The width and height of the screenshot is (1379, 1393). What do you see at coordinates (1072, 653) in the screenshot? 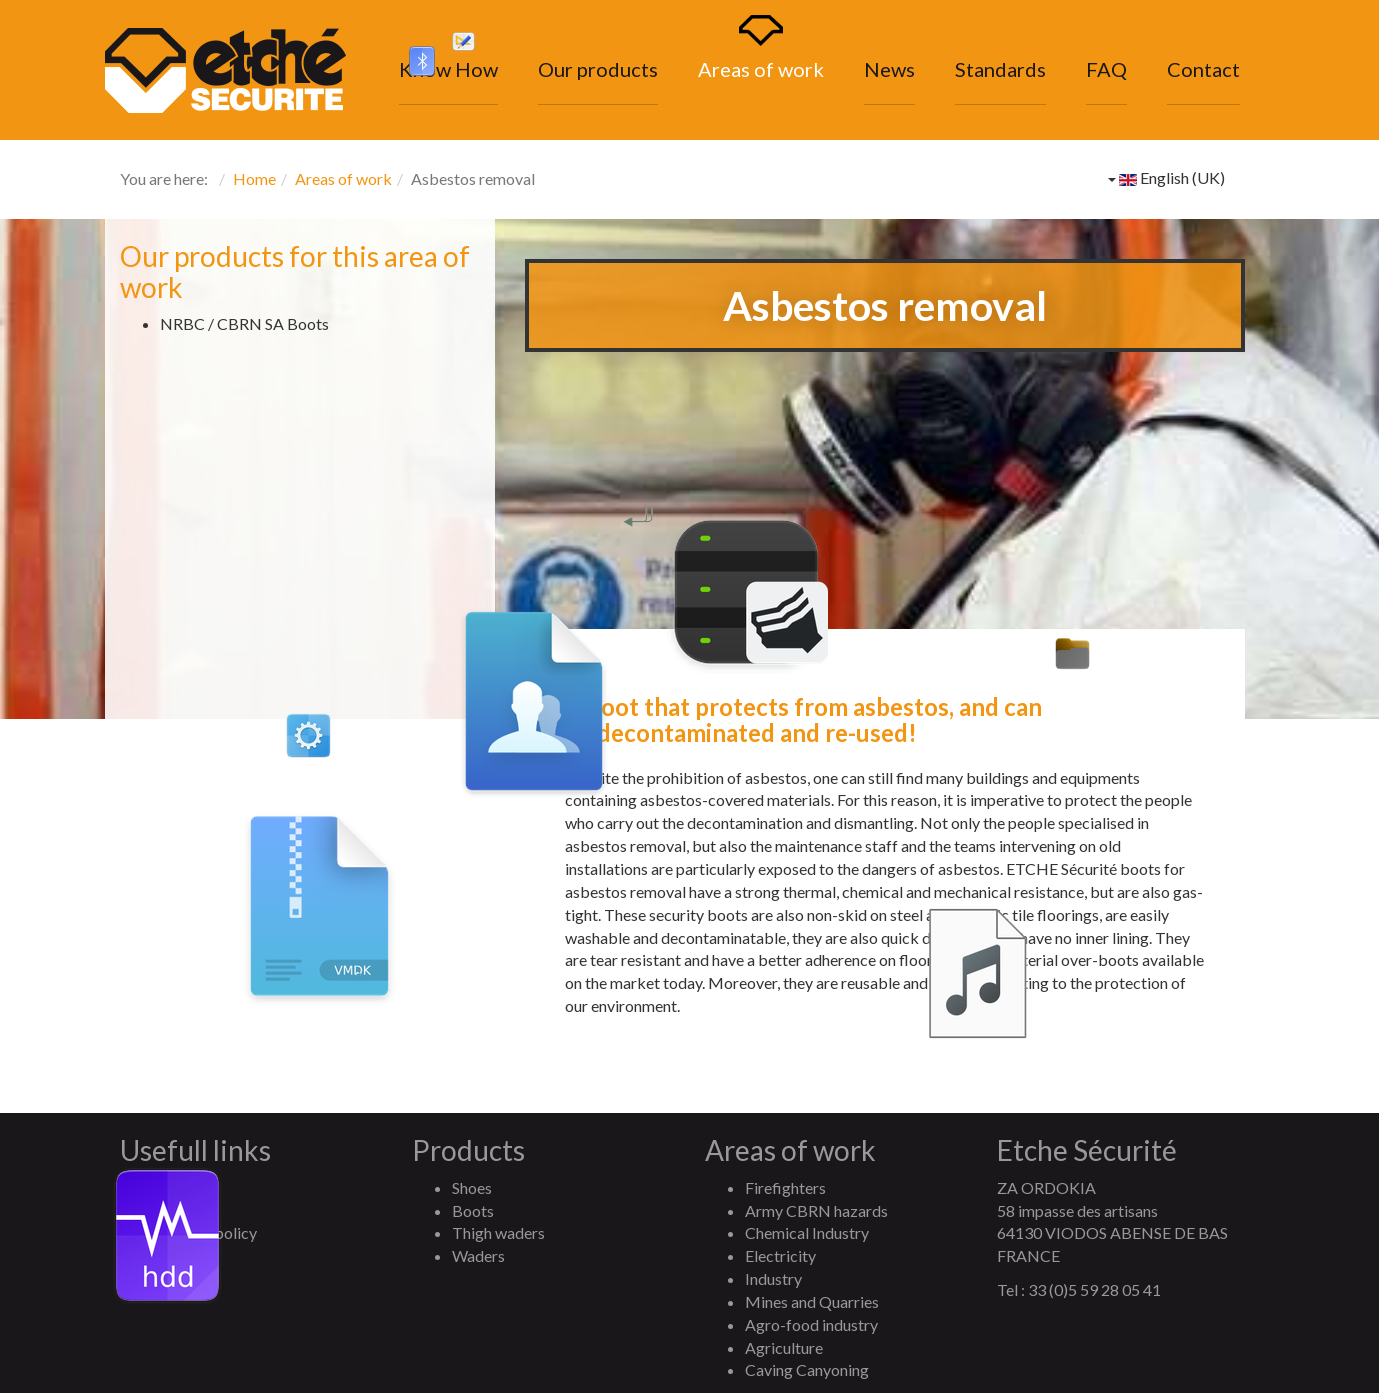
I see `indicates a folder is ready to accept a dragged item` at bounding box center [1072, 653].